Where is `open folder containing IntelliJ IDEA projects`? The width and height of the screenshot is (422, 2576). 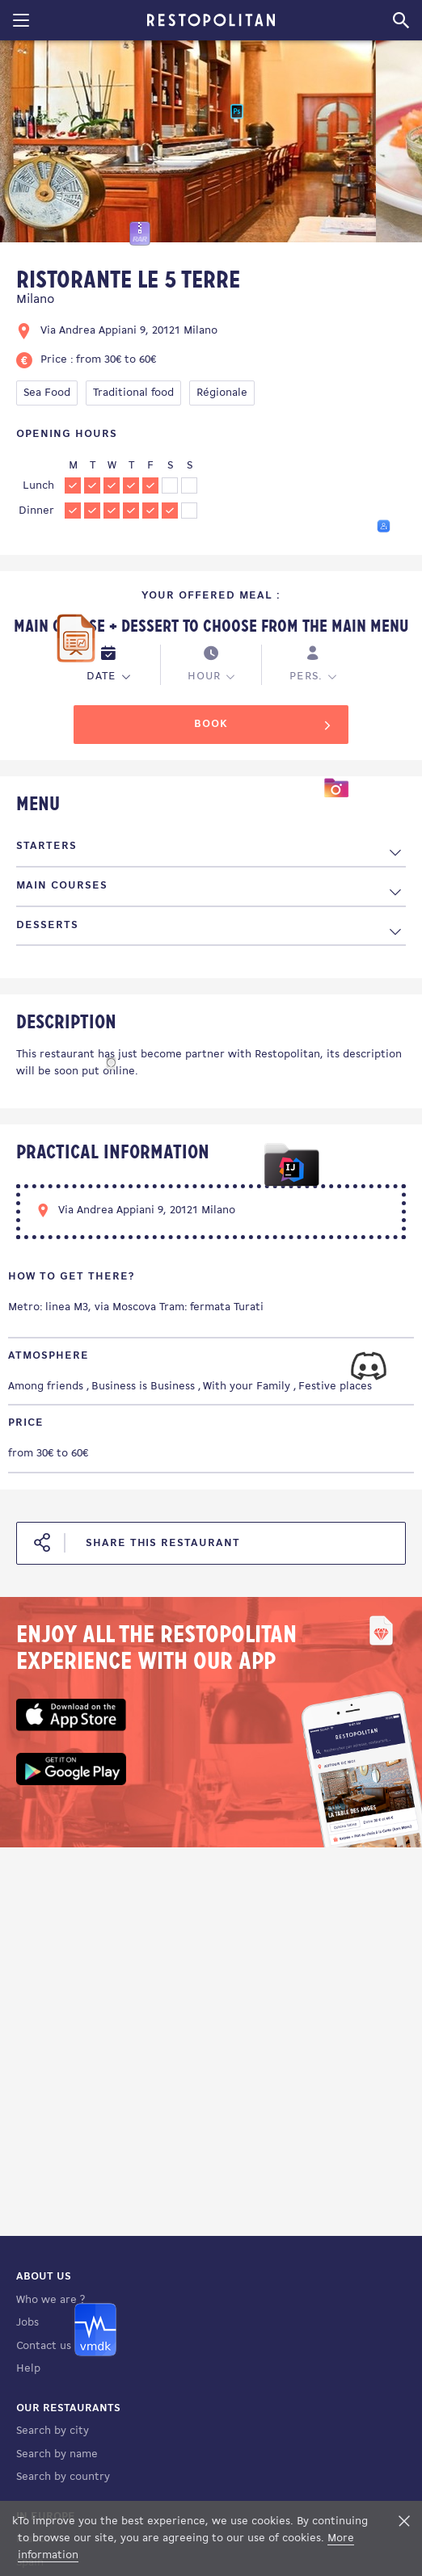
open folder containing IntelliJ IDEA projects is located at coordinates (291, 1166).